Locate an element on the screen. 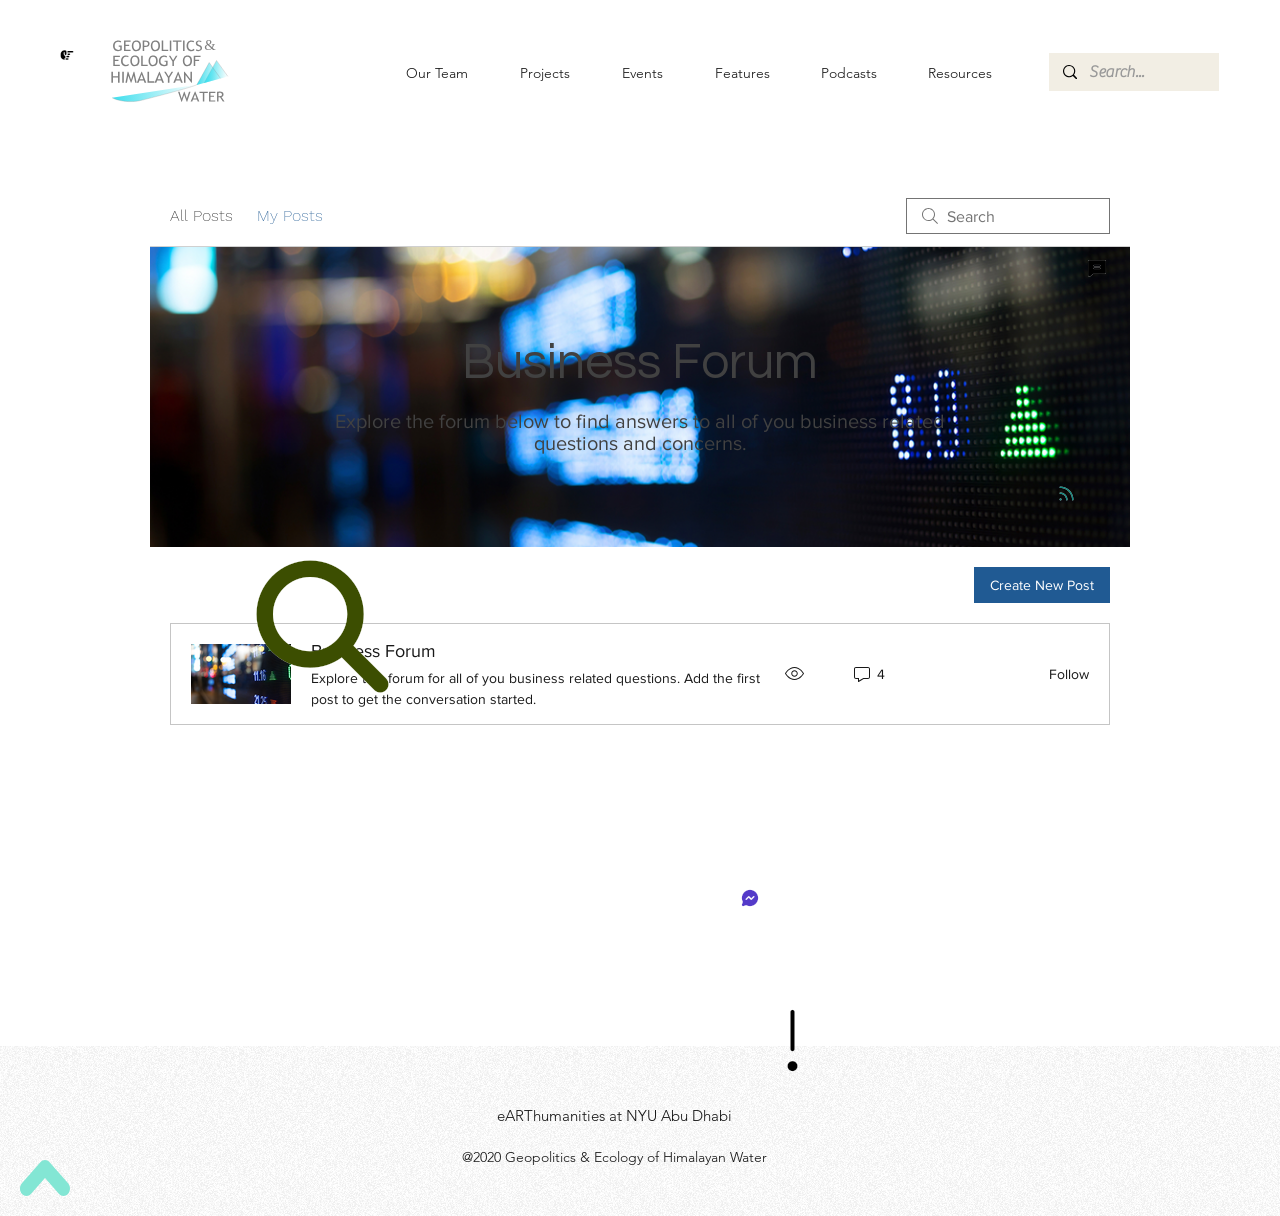  open facebook messenger is located at coordinates (750, 898).